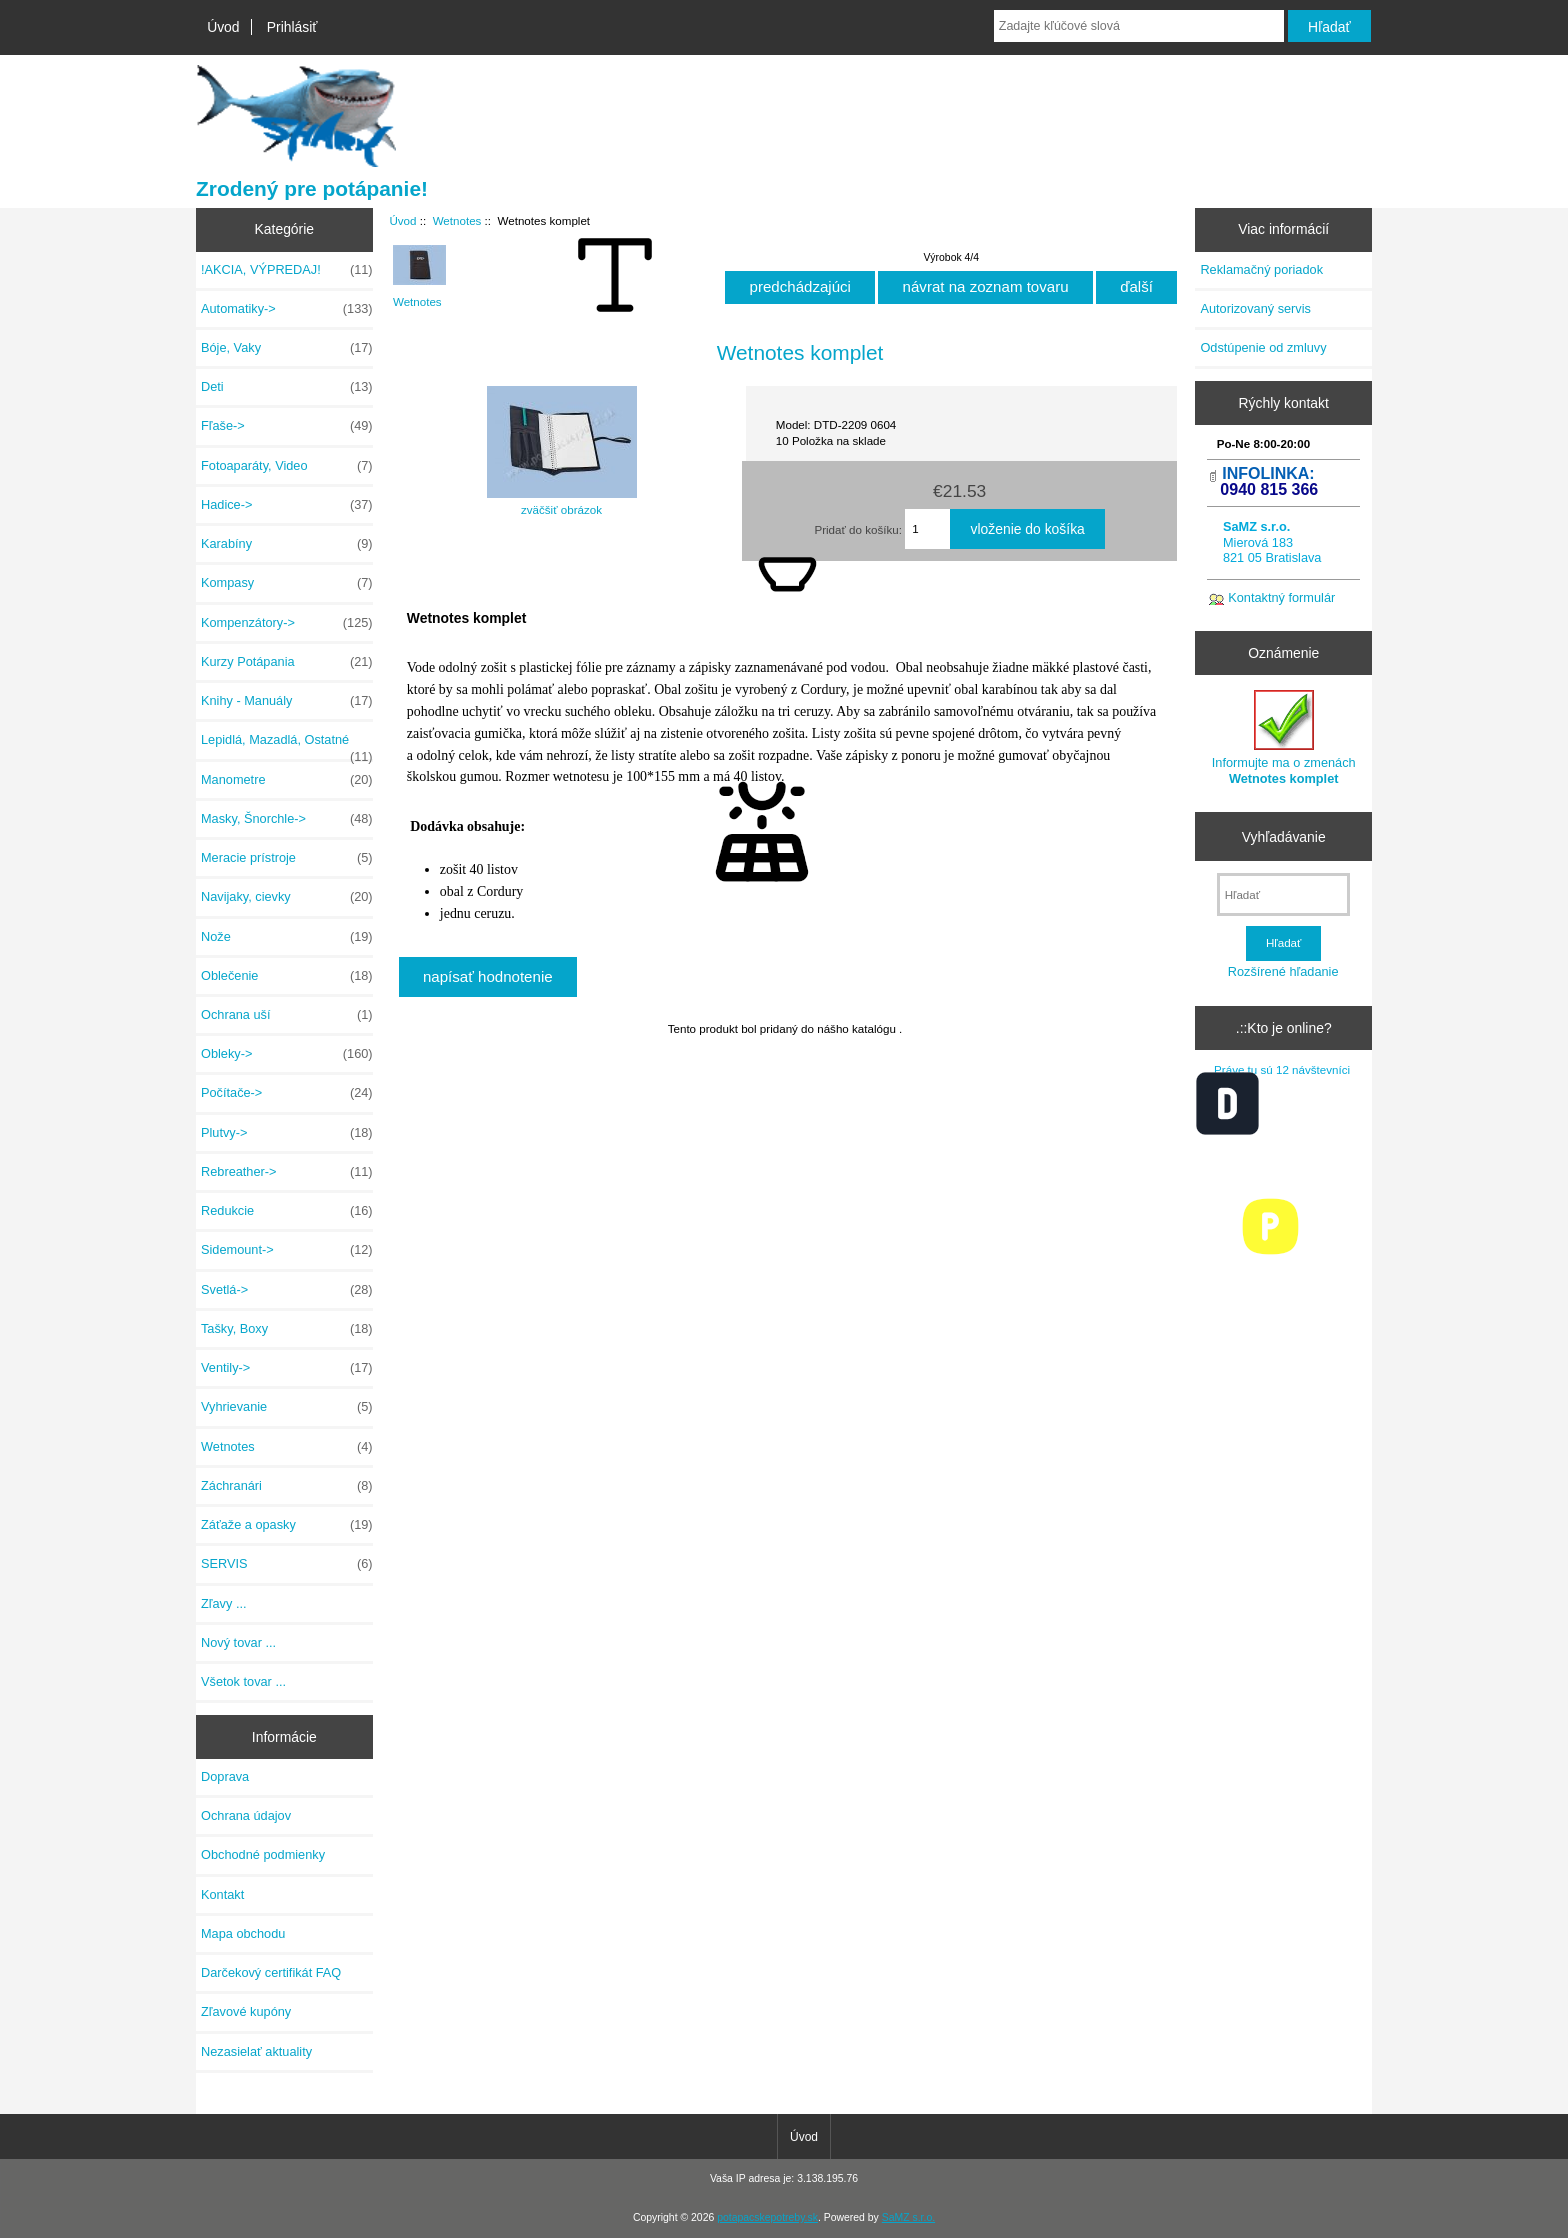 Image resolution: width=1568 pixels, height=2238 pixels. I want to click on format text or access text styling options, so click(615, 275).